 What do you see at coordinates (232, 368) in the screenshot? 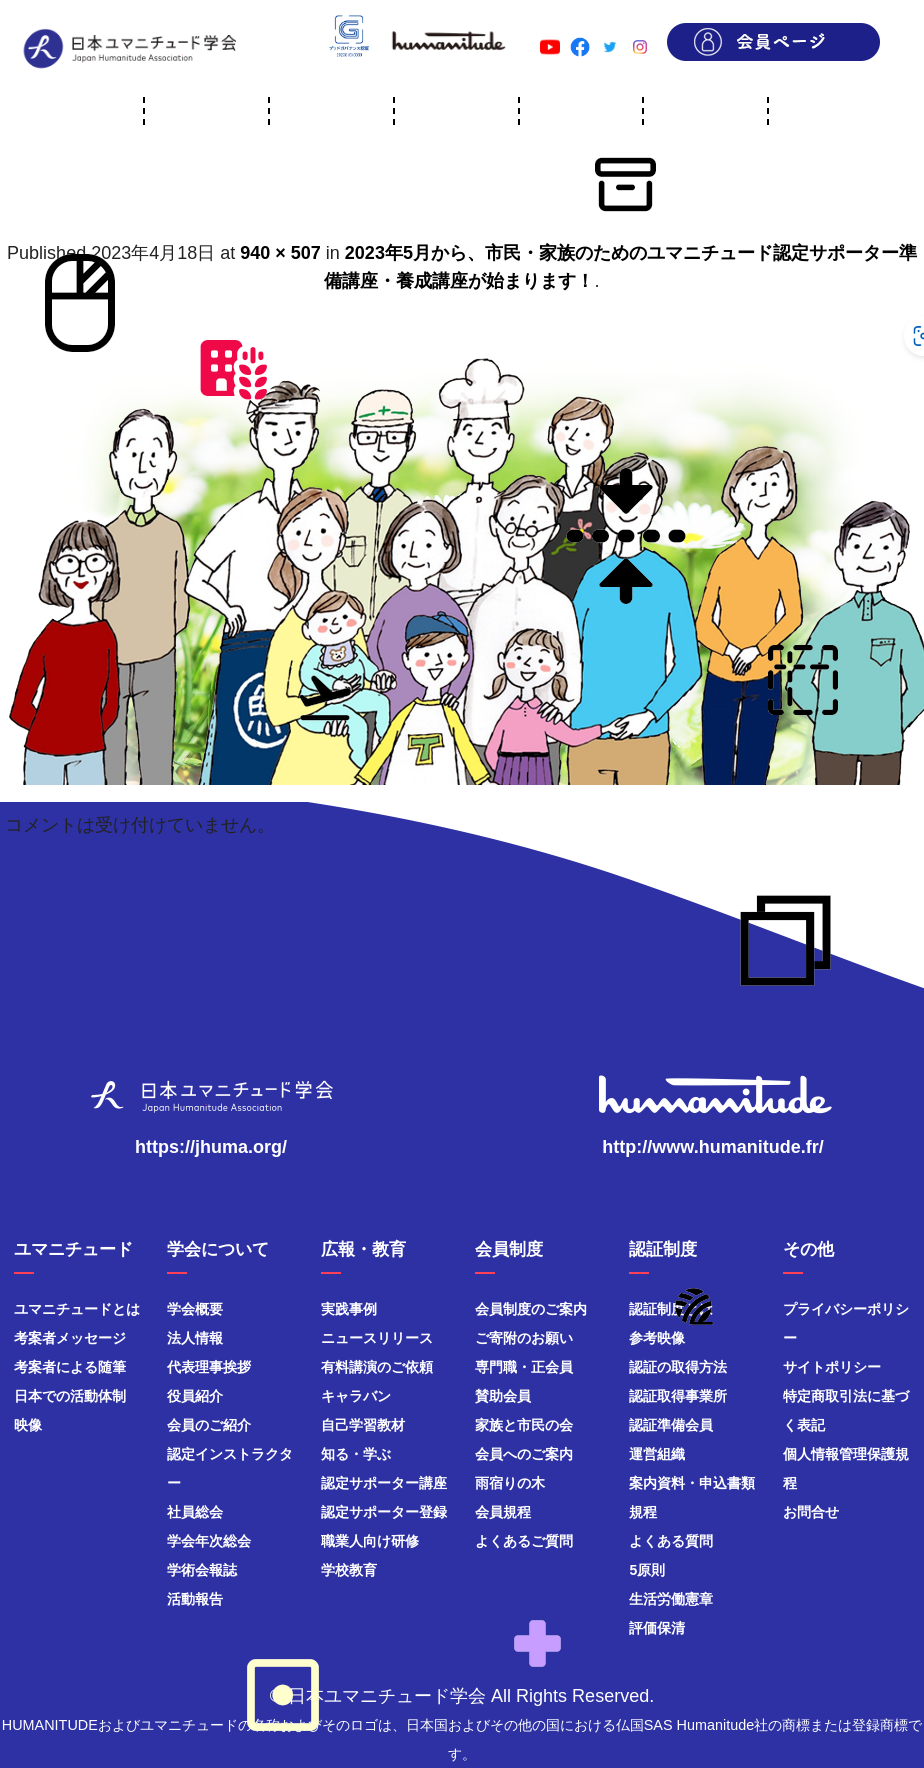
I see `access agricultural or farm management services` at bounding box center [232, 368].